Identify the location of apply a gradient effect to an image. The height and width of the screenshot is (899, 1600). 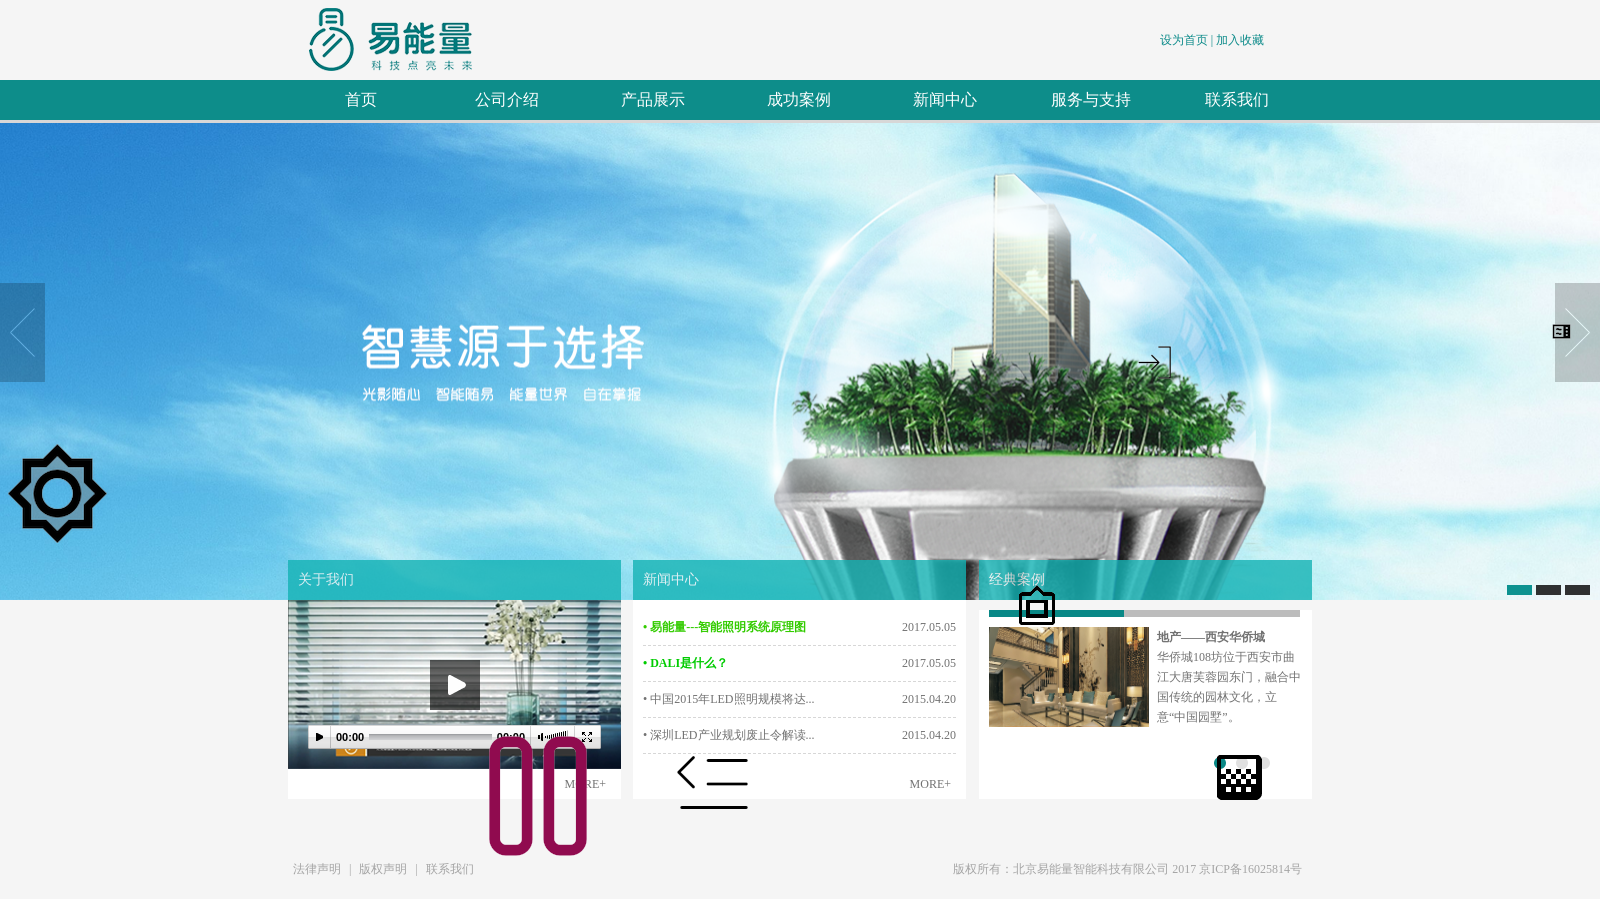
(1239, 777).